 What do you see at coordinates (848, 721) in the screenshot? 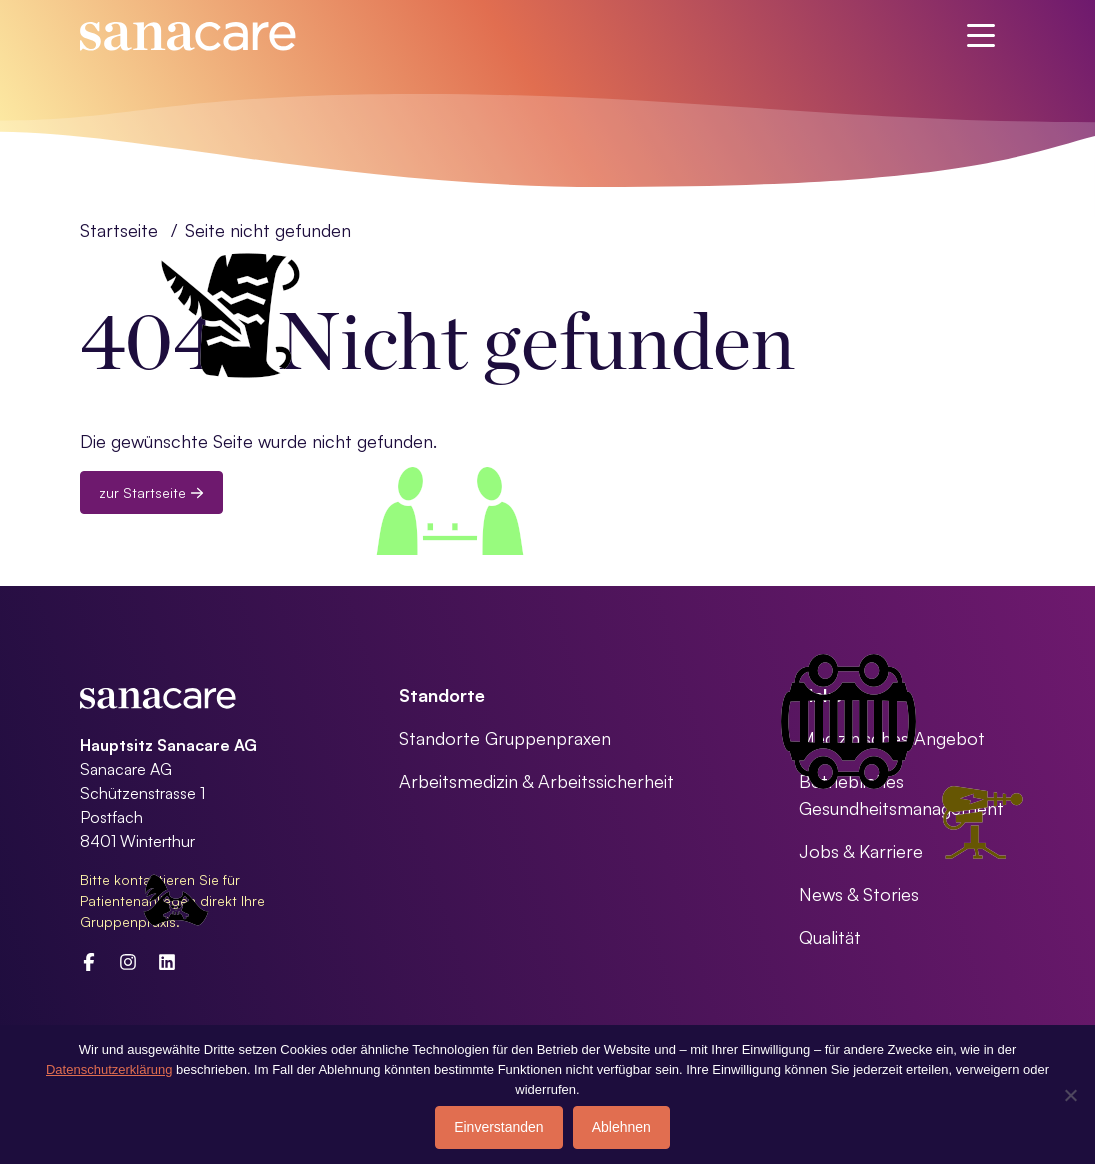
I see `transport or logistics game item` at bounding box center [848, 721].